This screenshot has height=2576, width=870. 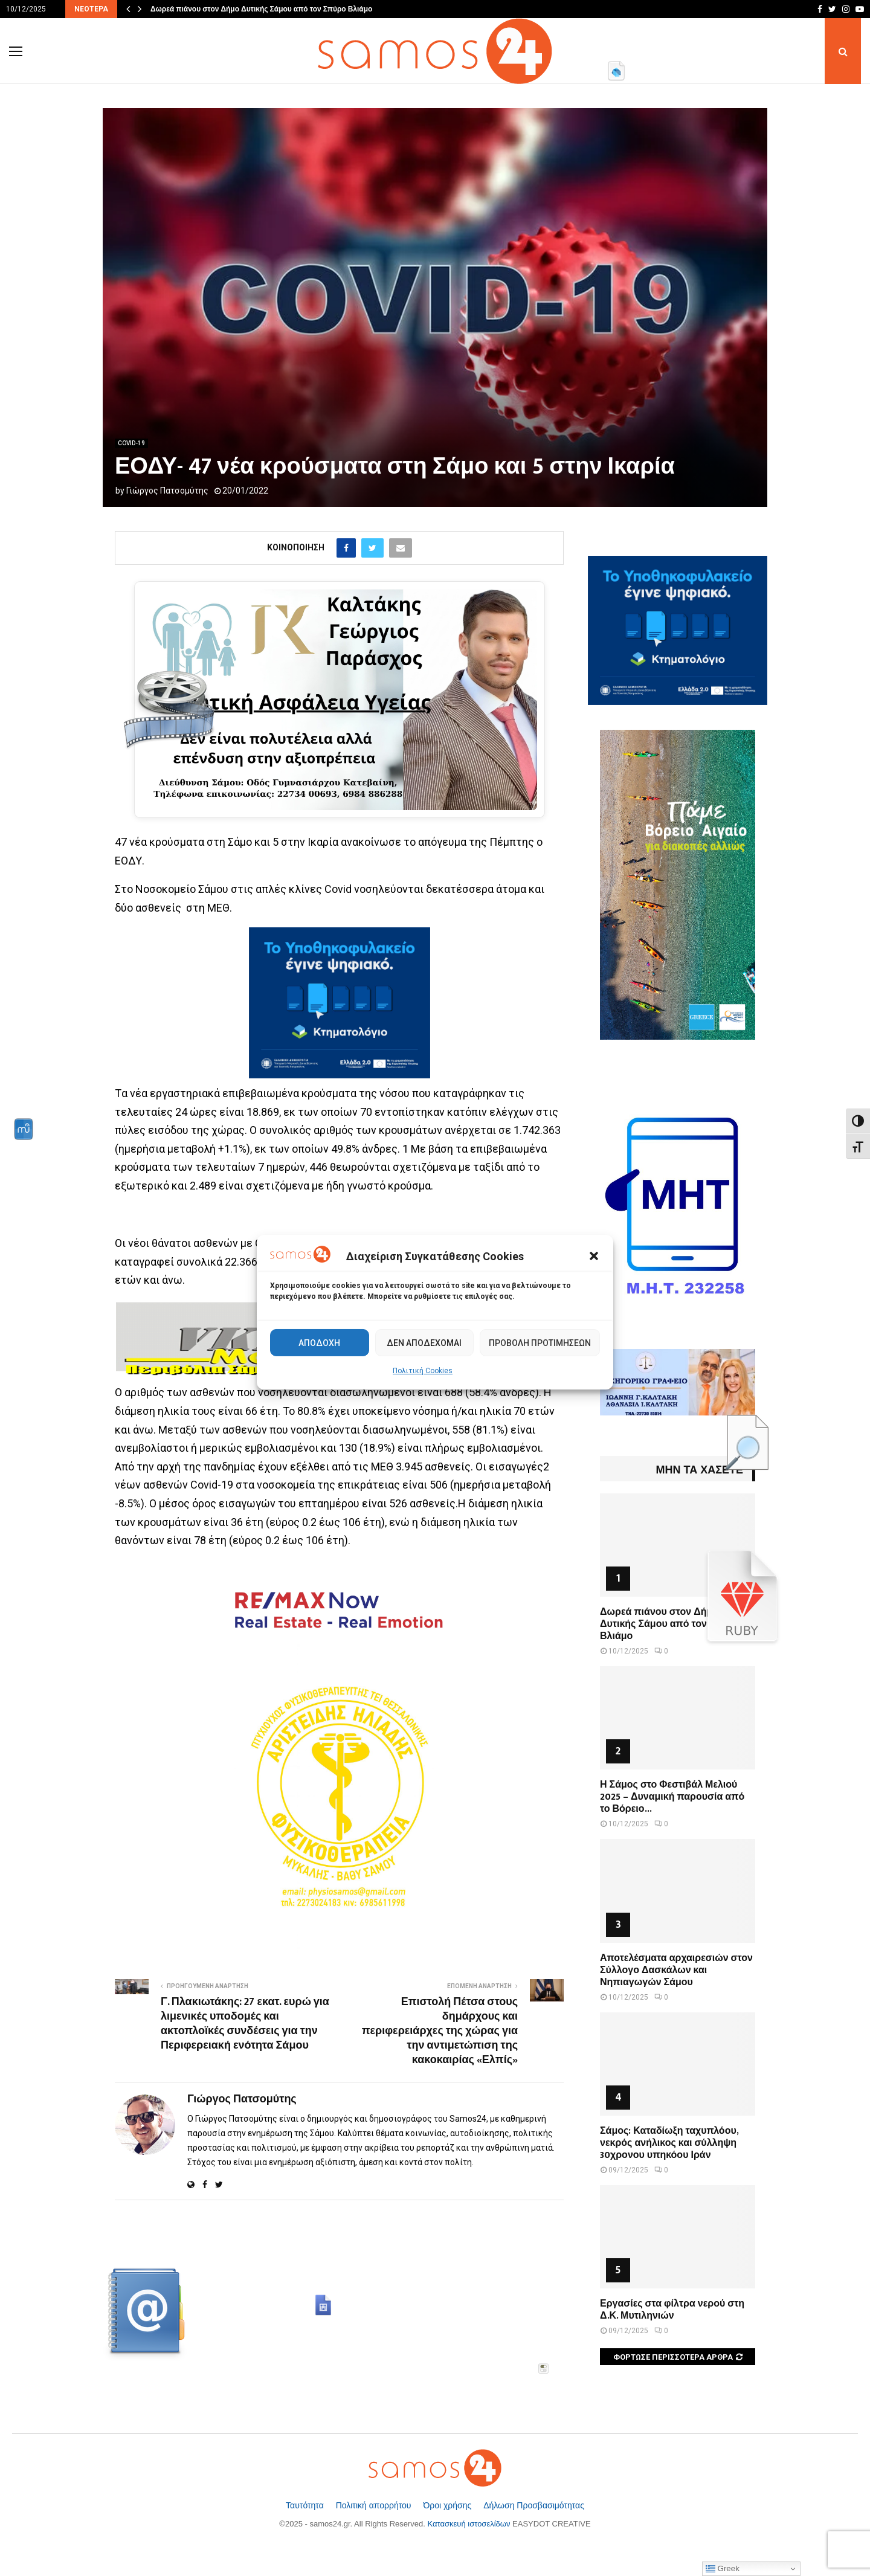 I want to click on a MuseScore 3 music notation file, so click(x=24, y=1129).